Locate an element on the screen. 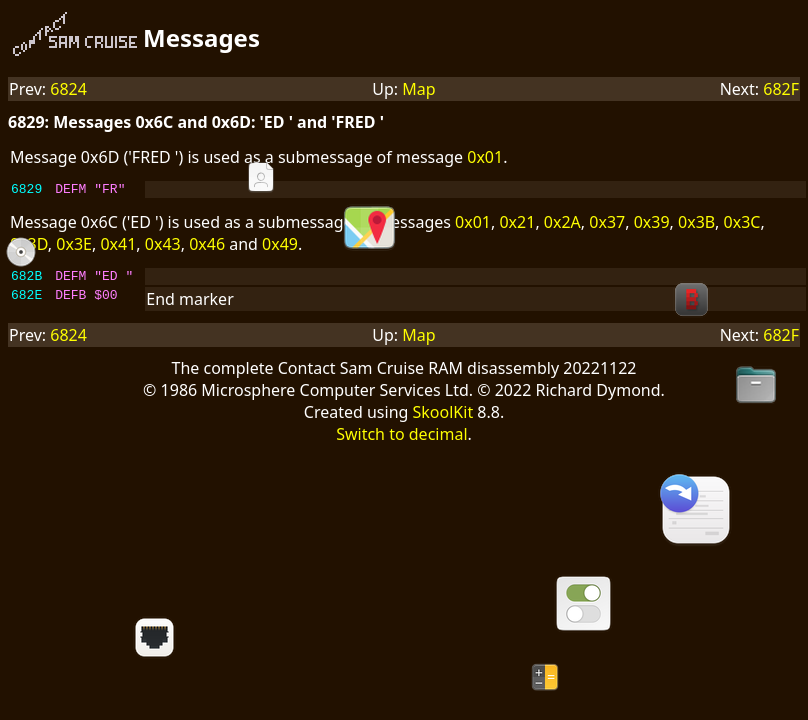  open gnome maps application is located at coordinates (369, 227).